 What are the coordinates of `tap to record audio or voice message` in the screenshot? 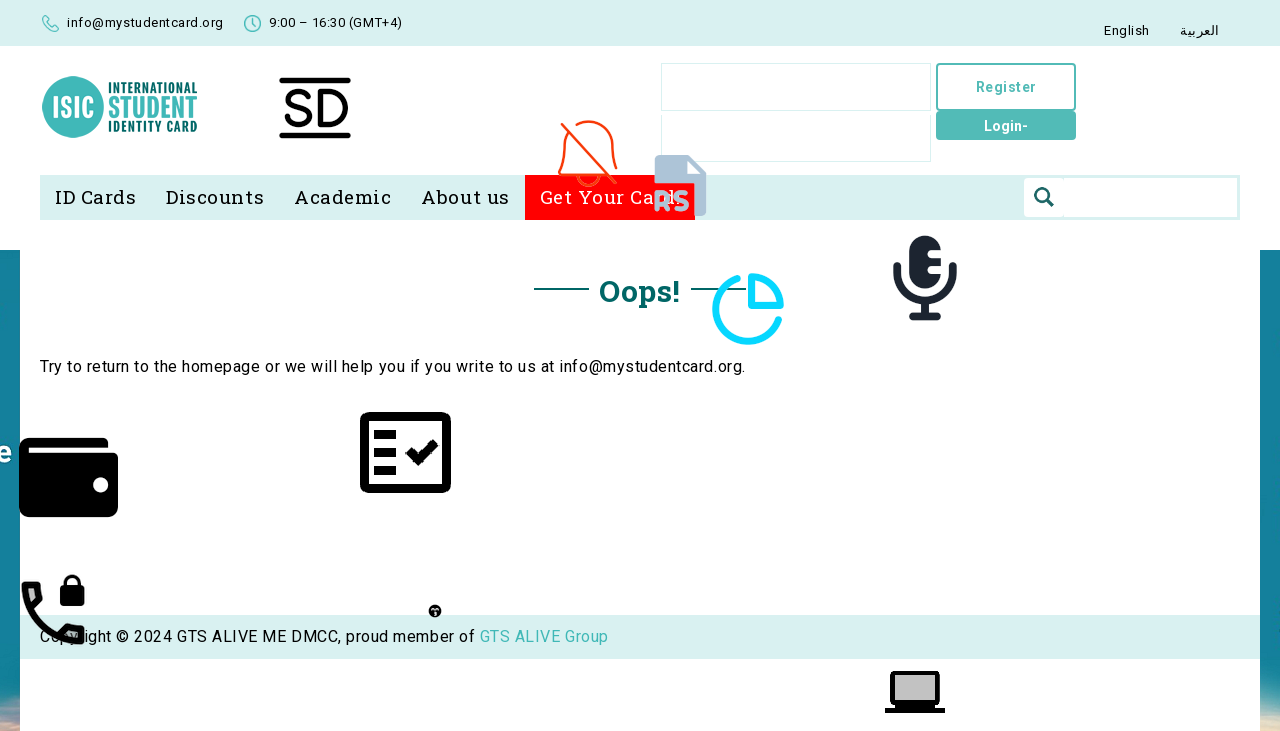 It's located at (925, 278).